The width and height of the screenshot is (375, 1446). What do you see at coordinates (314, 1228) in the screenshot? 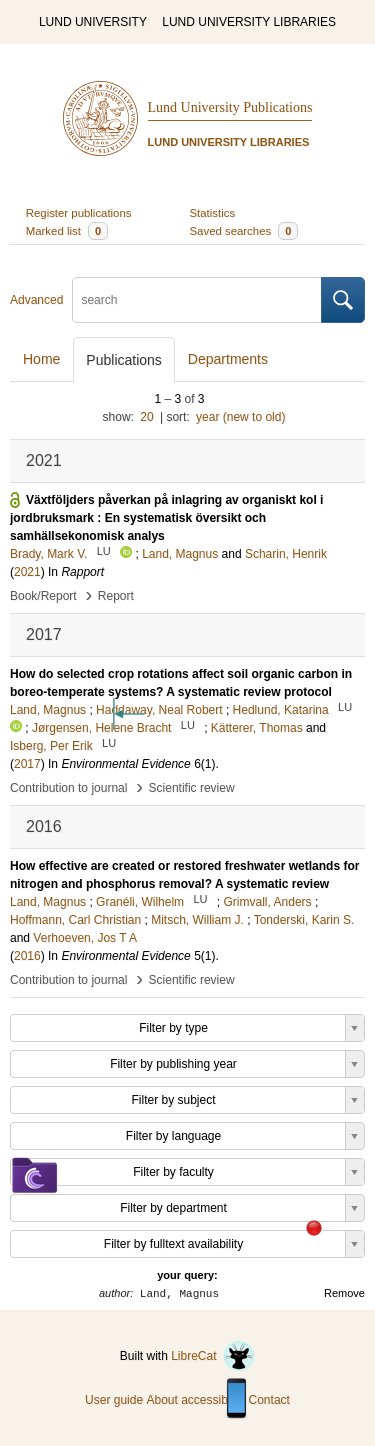
I see `start recording audio or video` at bounding box center [314, 1228].